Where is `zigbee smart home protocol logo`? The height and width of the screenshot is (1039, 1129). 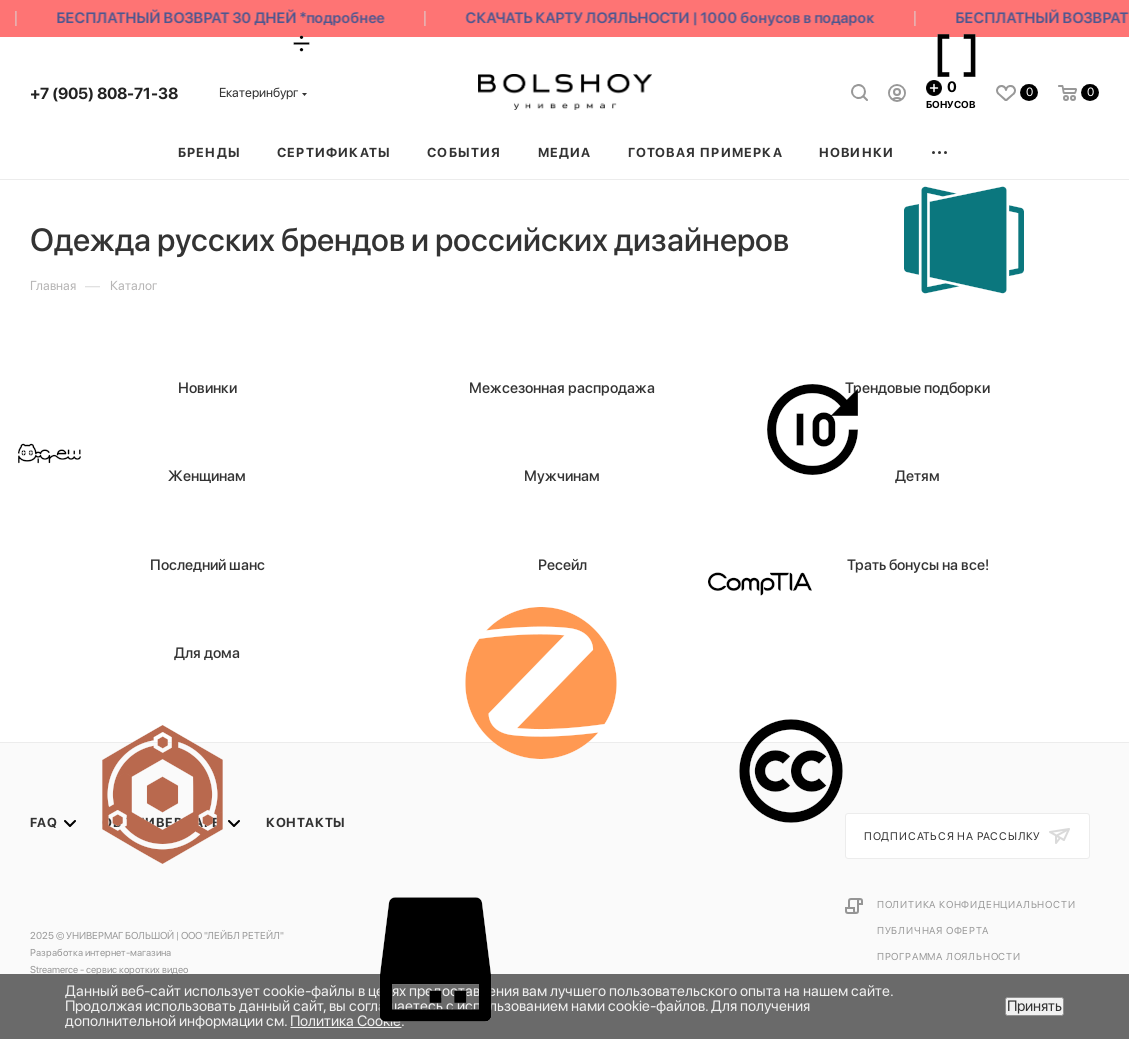 zigbee smart home protocol logo is located at coordinates (541, 683).